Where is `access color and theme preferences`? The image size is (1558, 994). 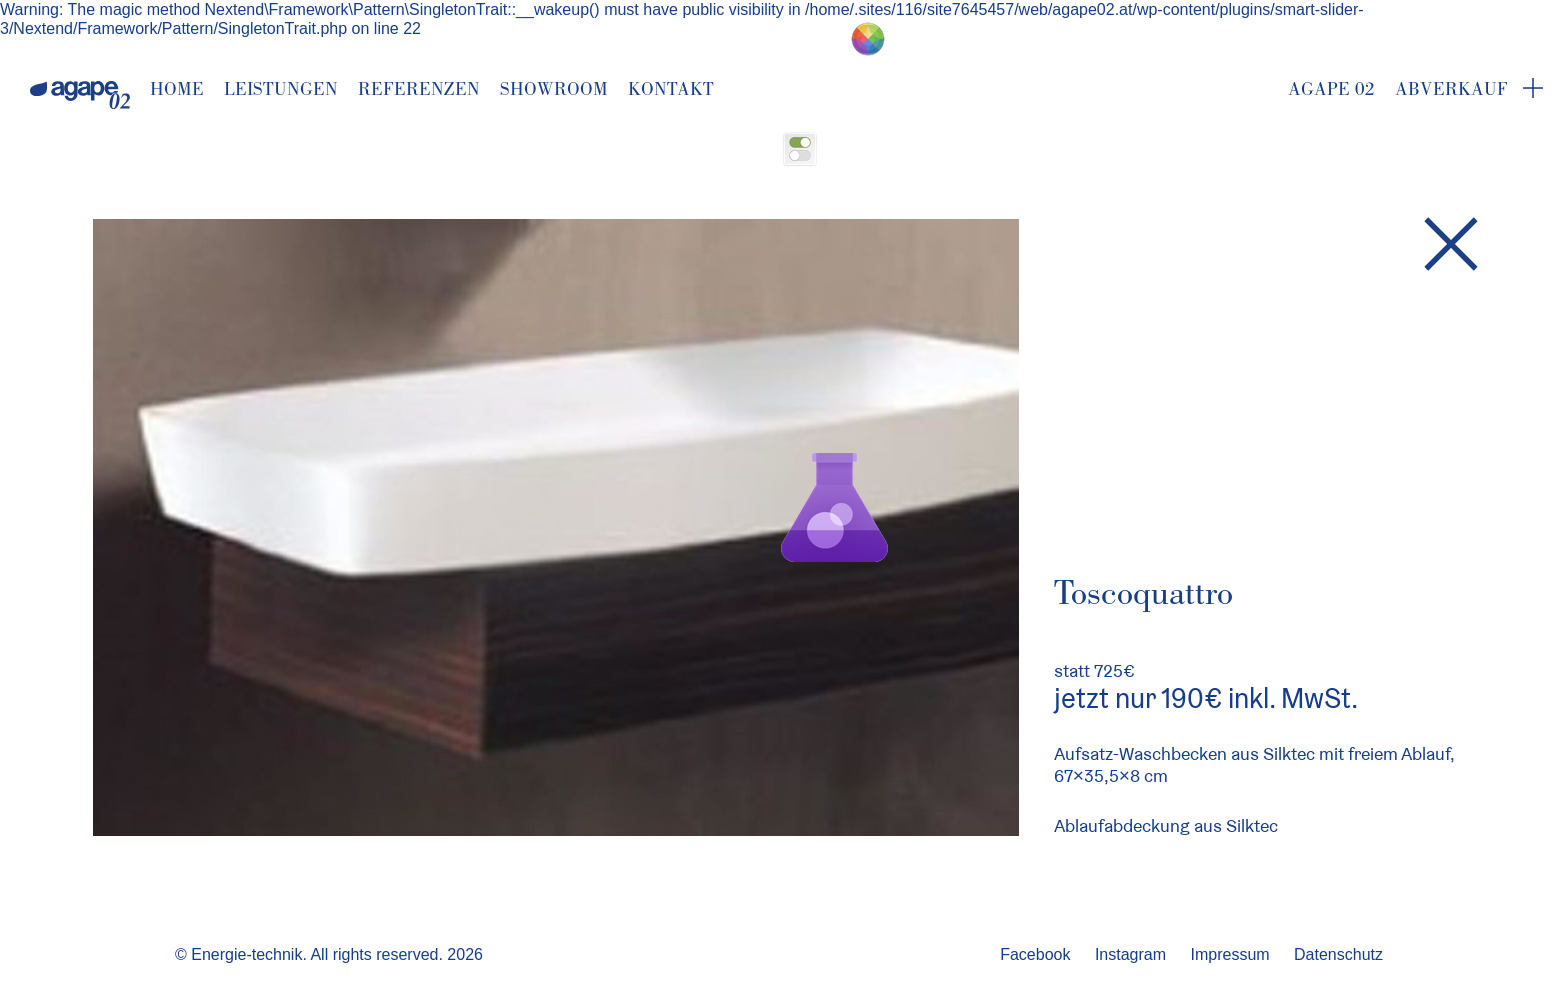
access color and theme preferences is located at coordinates (868, 39).